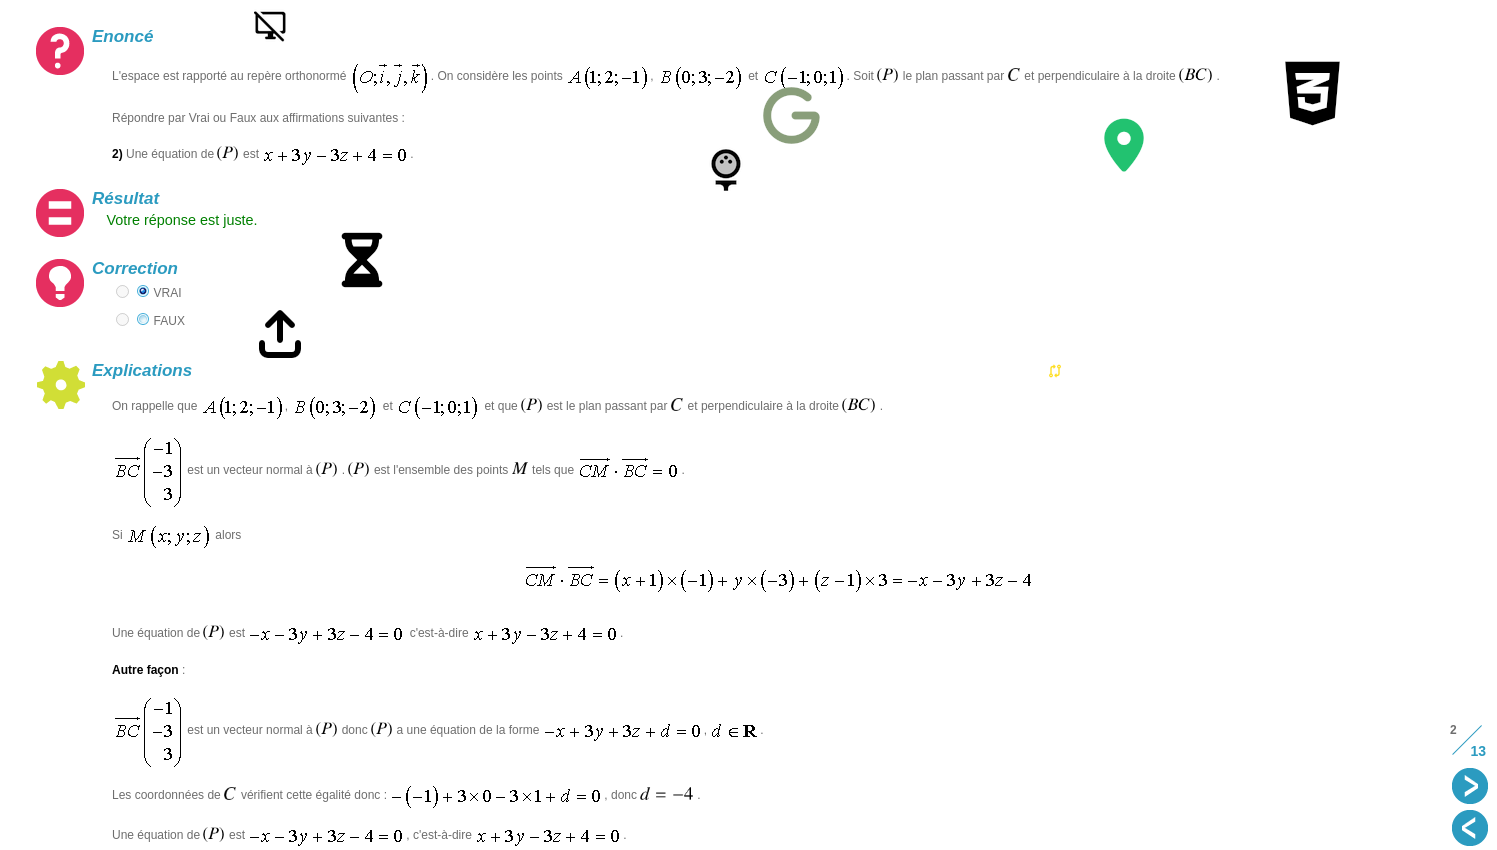  What do you see at coordinates (791, 115) in the screenshot?
I see `indicates items starting with the letter G` at bounding box center [791, 115].